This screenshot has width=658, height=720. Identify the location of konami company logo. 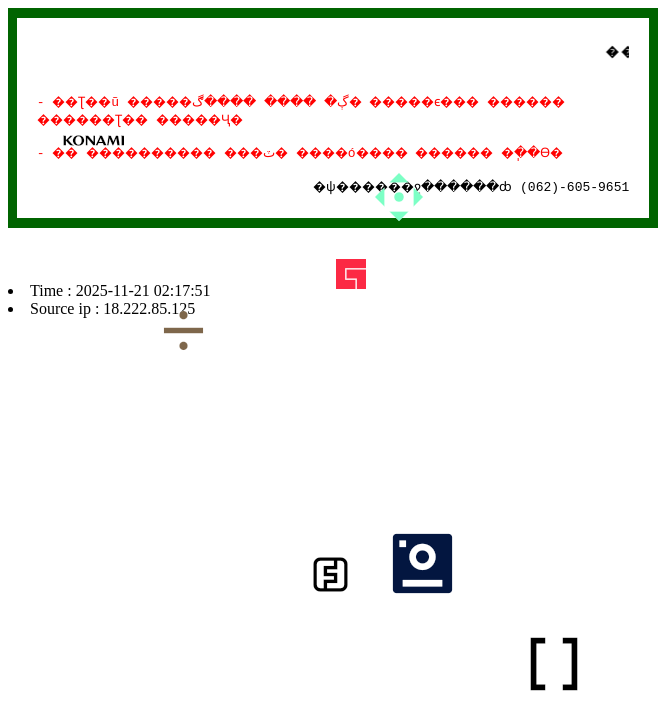
(93, 140).